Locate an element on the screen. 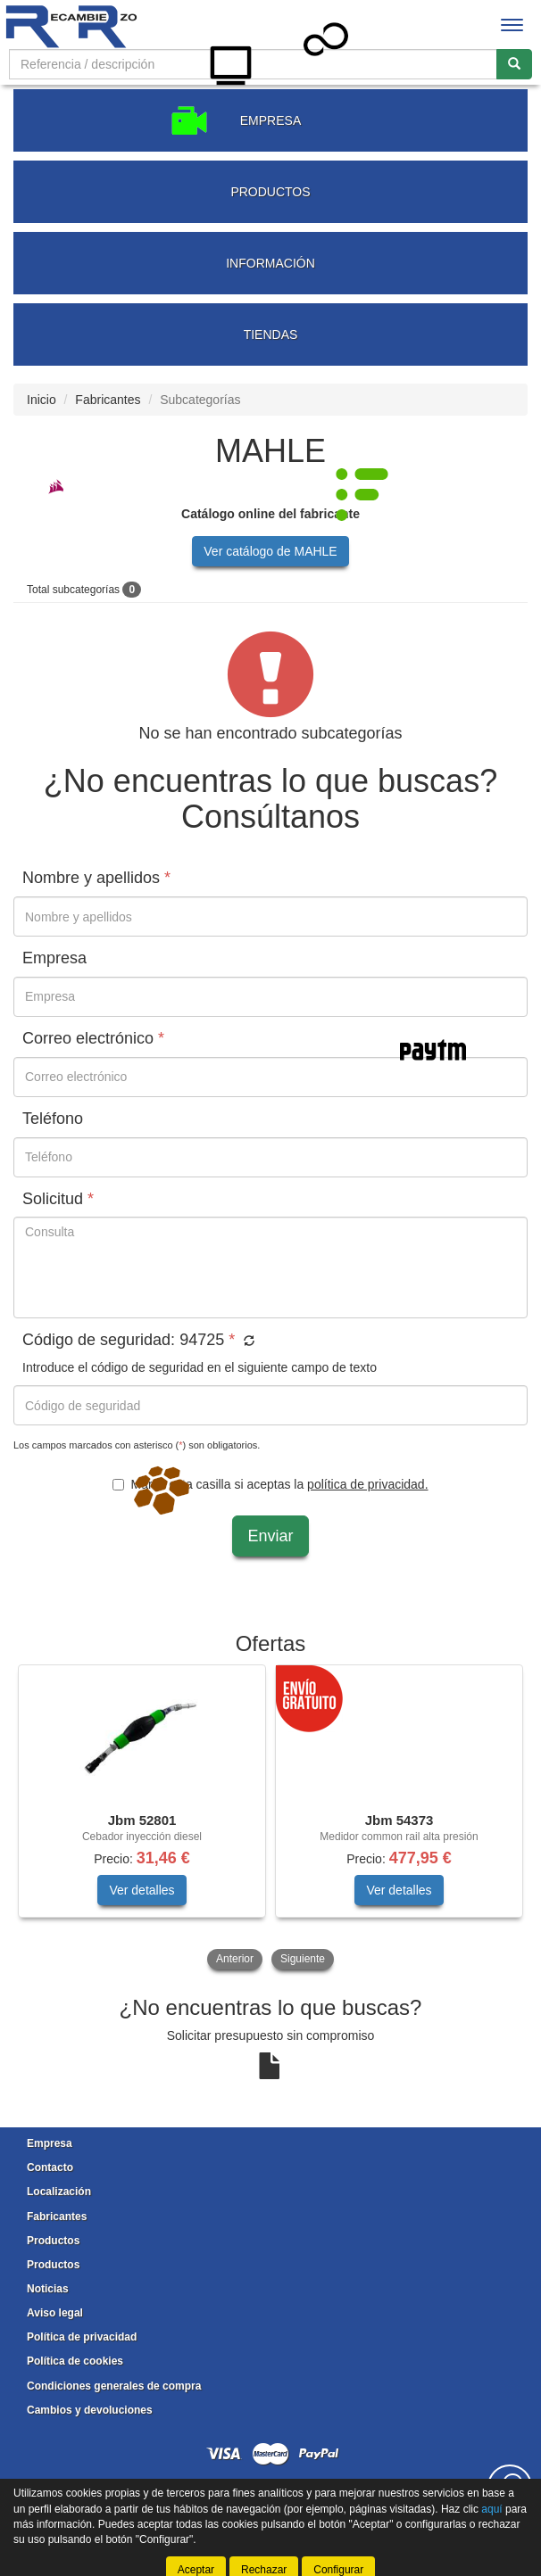 The image size is (541, 2576). start recording video is located at coordinates (189, 122).